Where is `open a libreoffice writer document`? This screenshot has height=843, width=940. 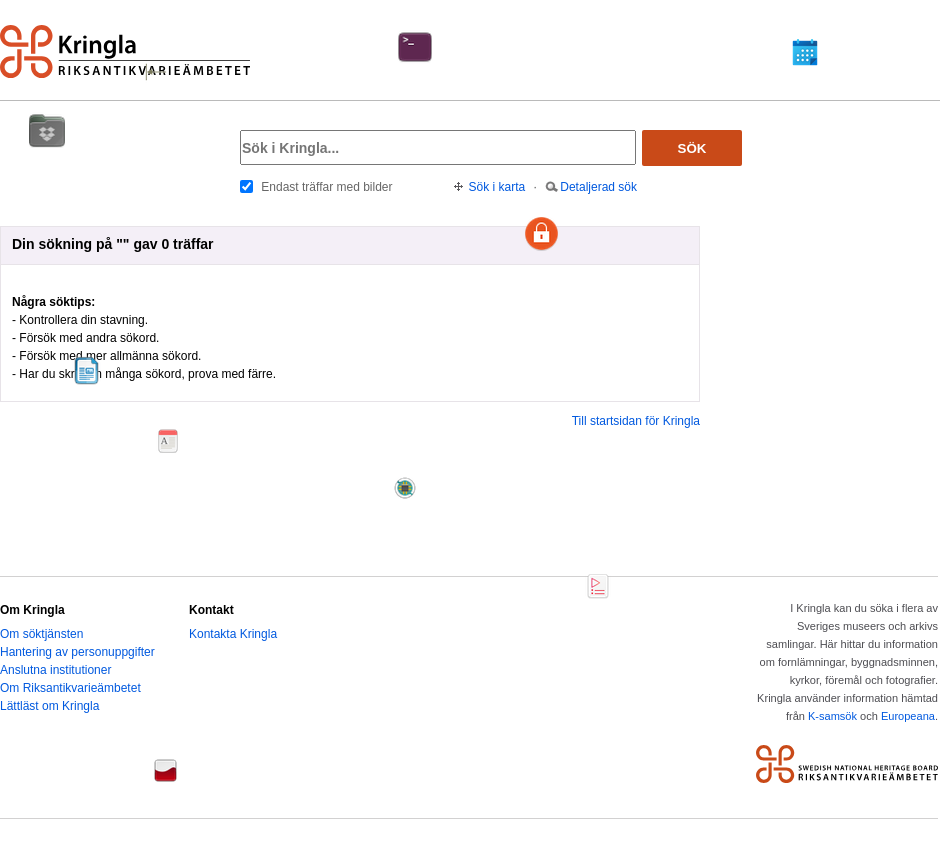 open a libreoffice writer document is located at coordinates (86, 370).